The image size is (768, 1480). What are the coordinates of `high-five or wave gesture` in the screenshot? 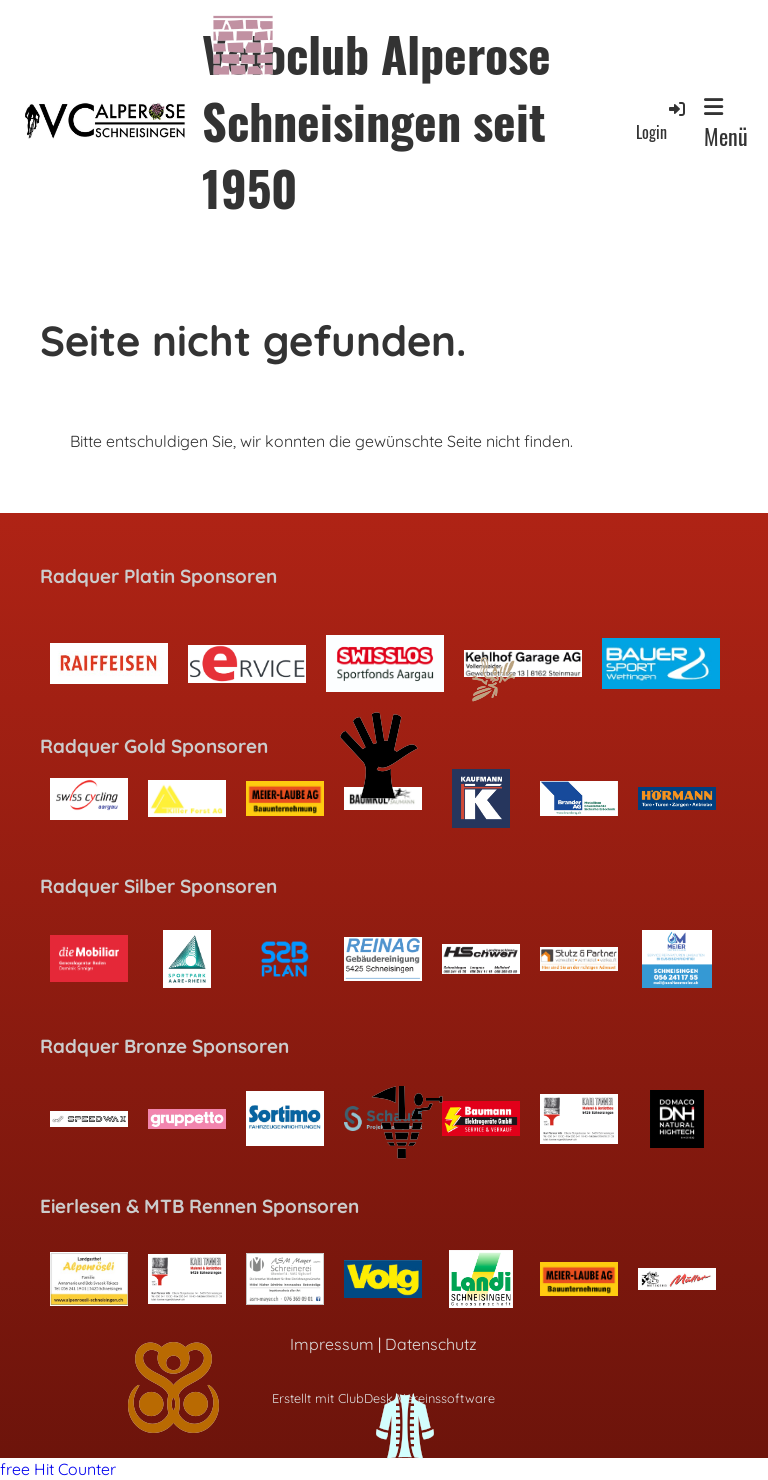 It's located at (377, 755).